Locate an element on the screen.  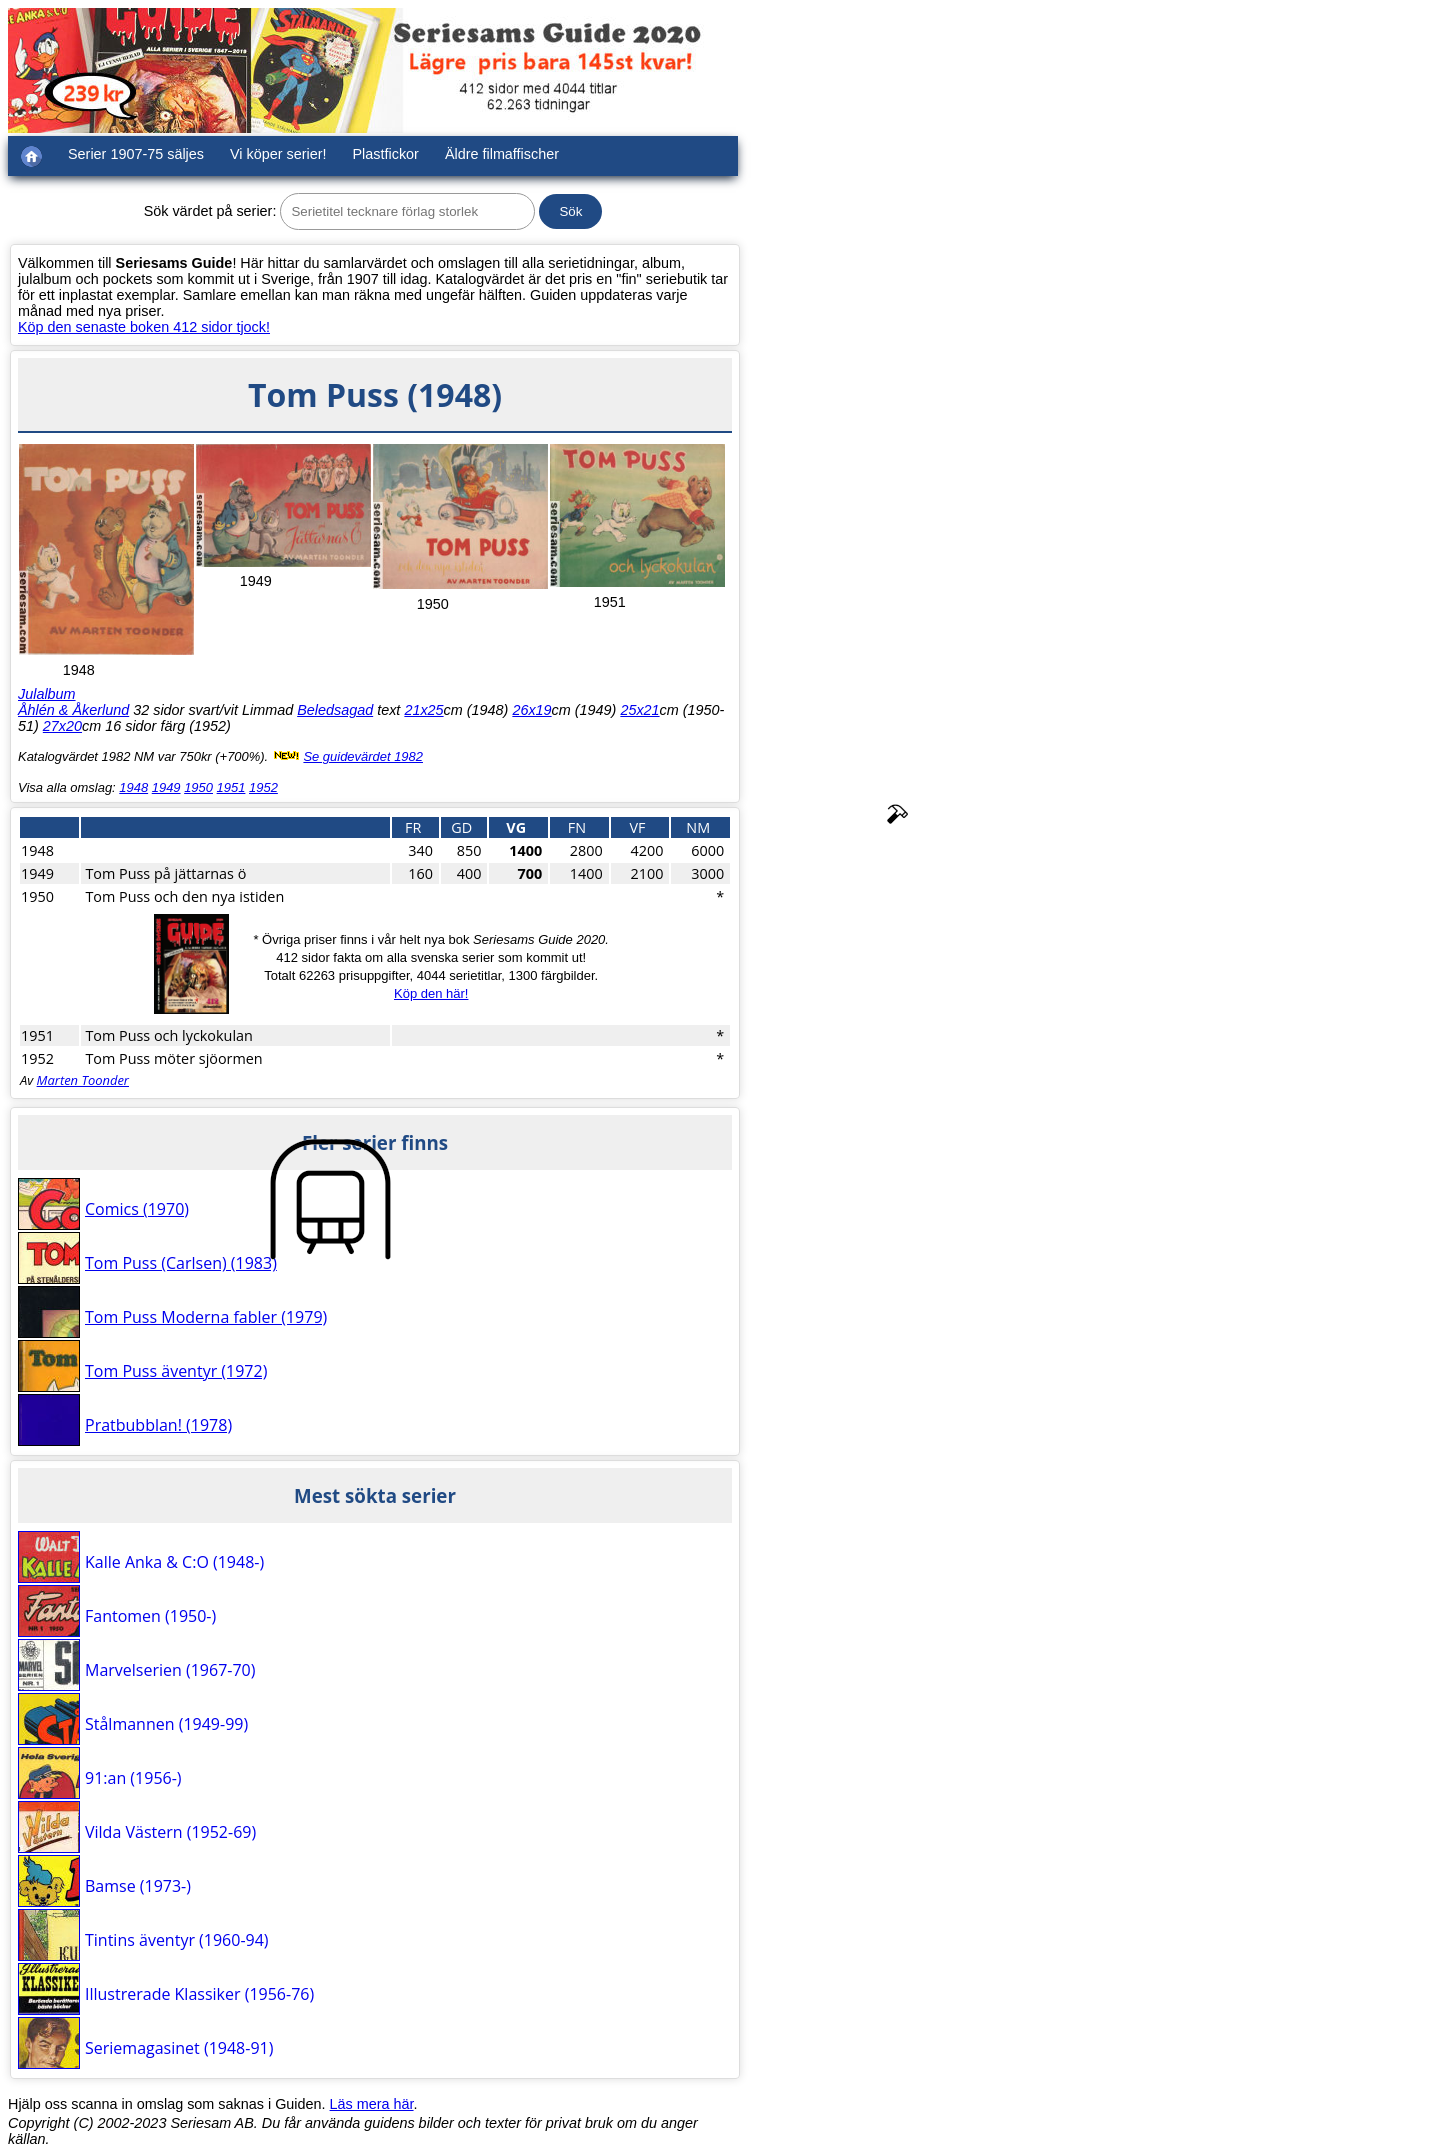
view subway or metro transit options is located at coordinates (330, 1204).